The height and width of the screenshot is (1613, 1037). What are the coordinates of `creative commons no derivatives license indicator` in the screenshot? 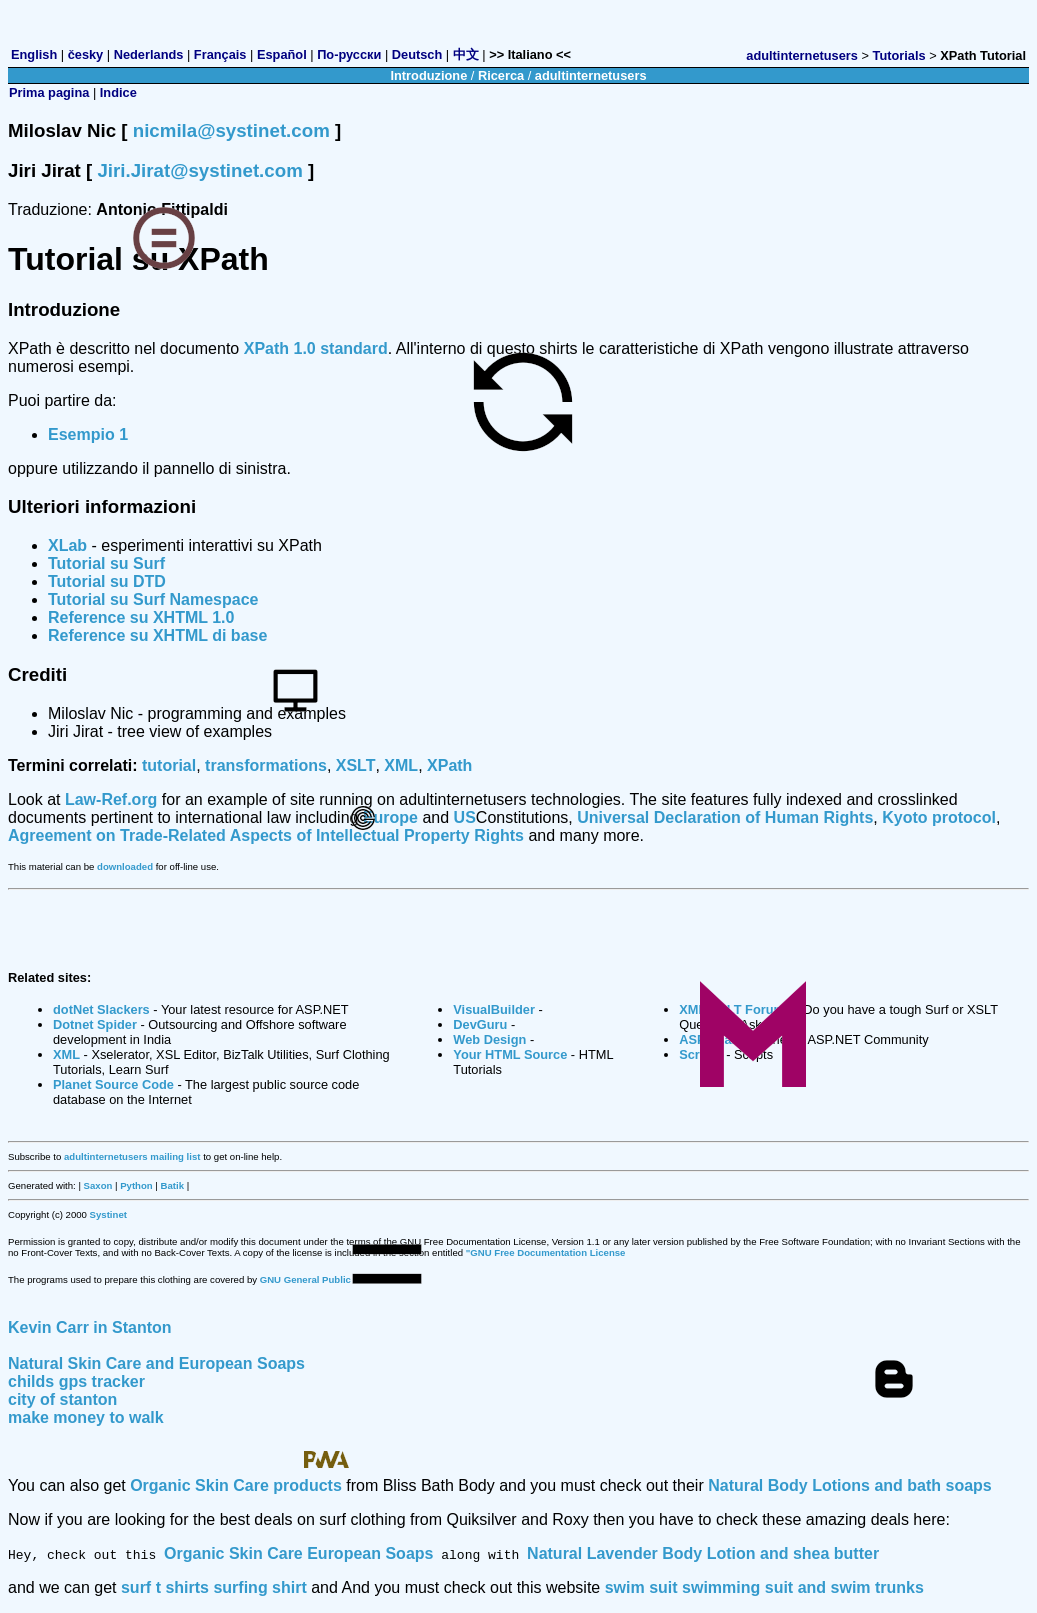 It's located at (164, 238).